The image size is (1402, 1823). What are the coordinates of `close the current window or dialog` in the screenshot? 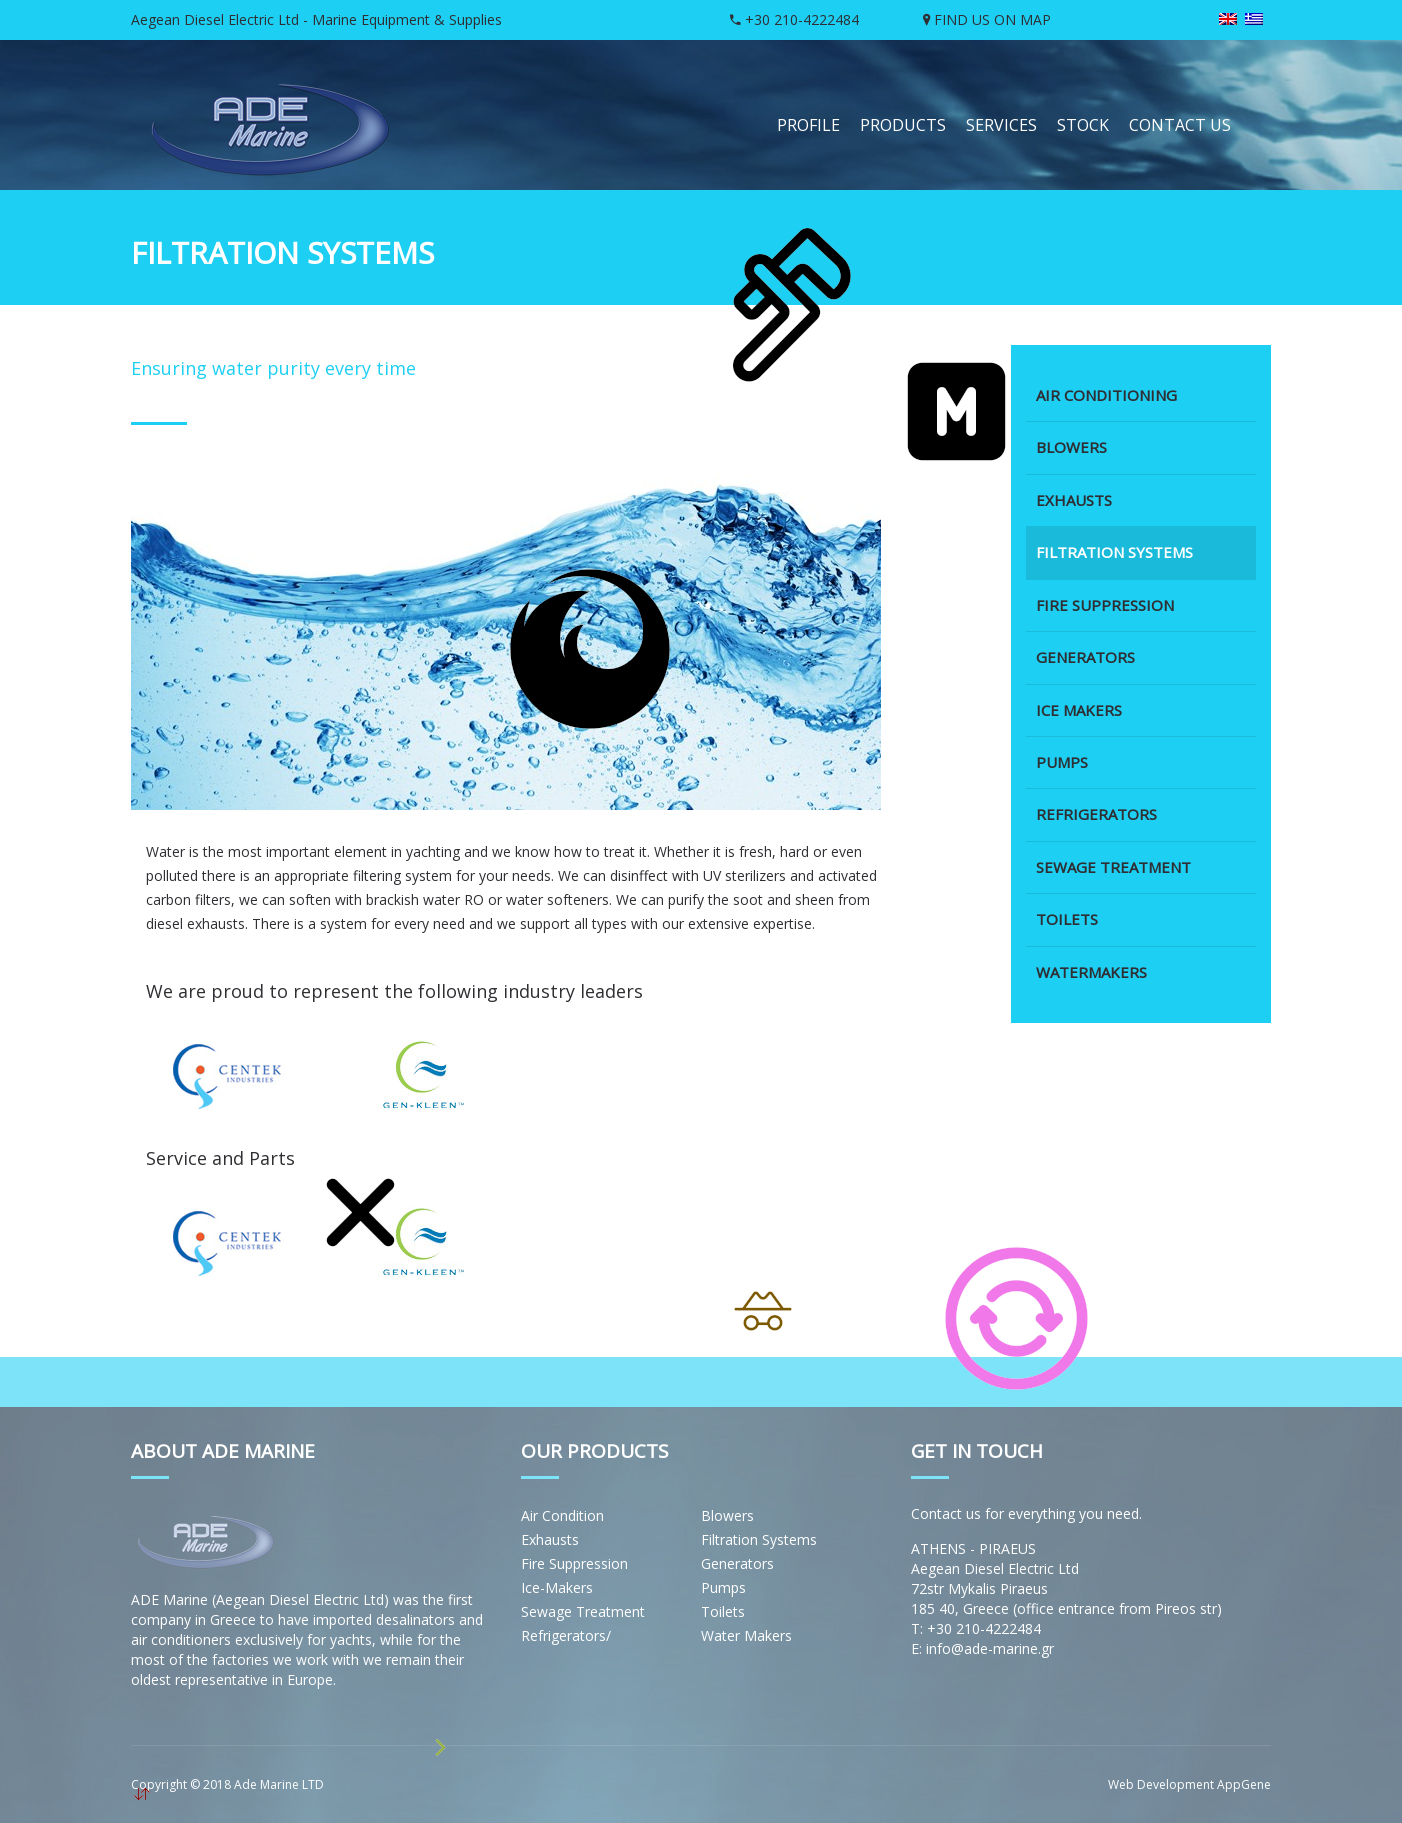 It's located at (360, 1212).